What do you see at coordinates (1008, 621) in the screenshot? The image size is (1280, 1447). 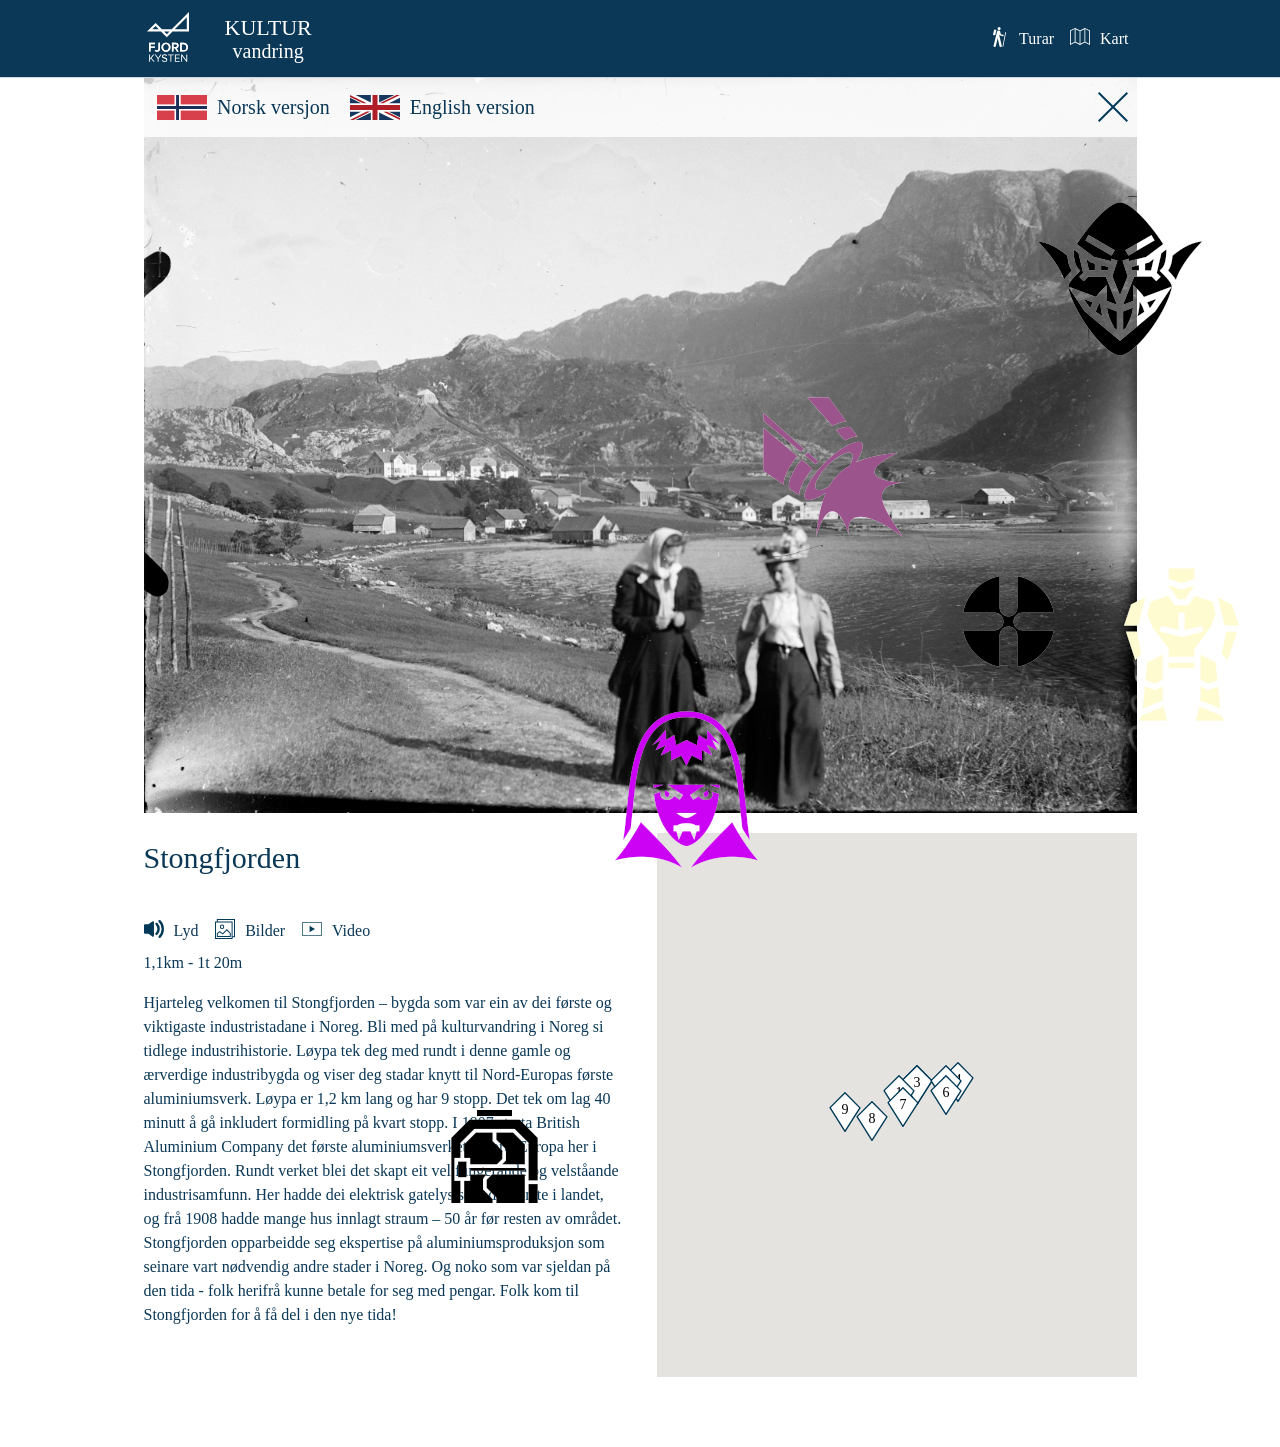 I see `target or crosshair indicator` at bounding box center [1008, 621].